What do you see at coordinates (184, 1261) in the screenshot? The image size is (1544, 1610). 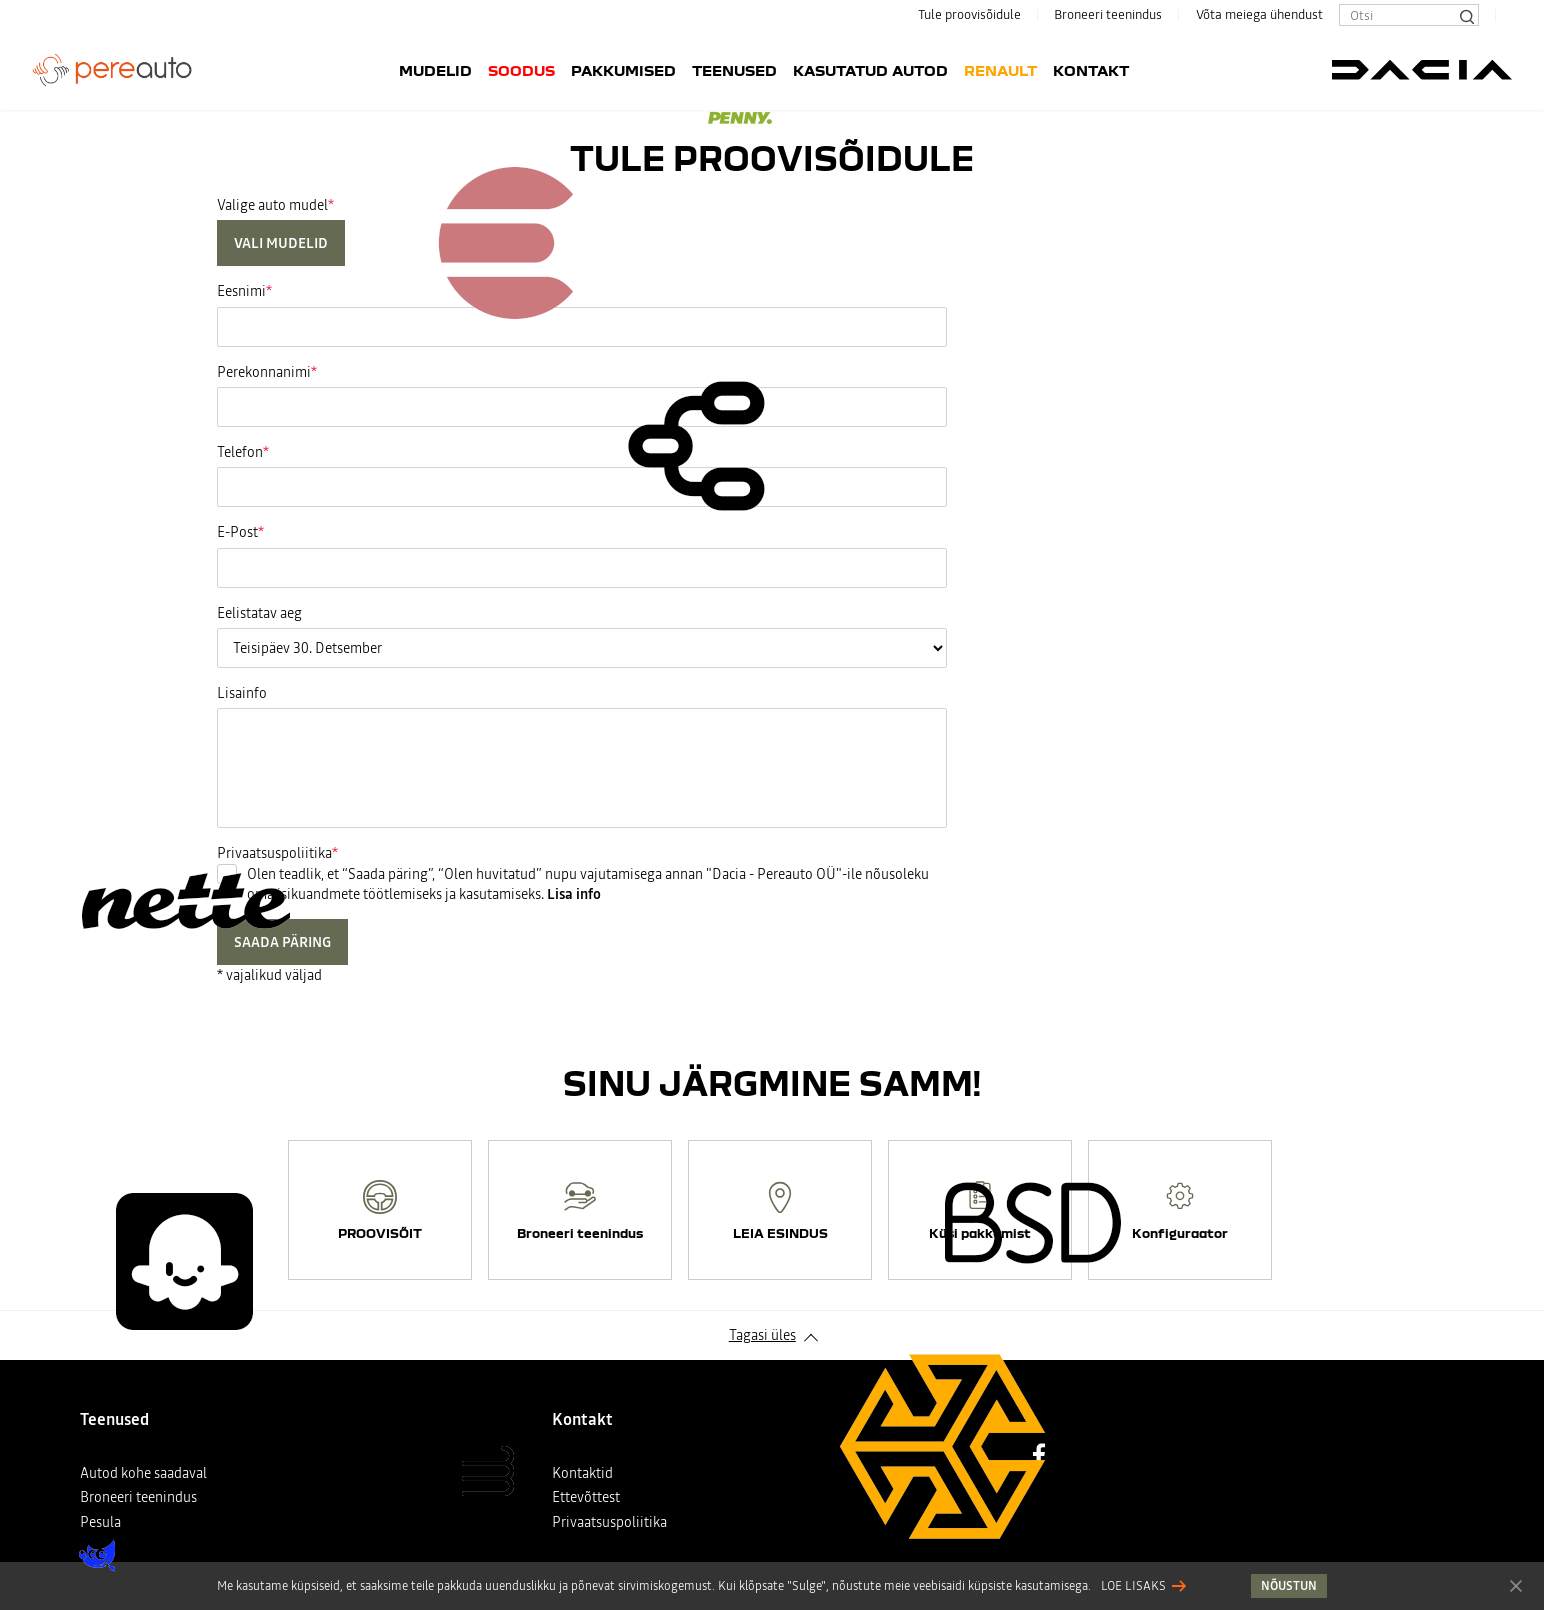 I see `open the coze app` at bounding box center [184, 1261].